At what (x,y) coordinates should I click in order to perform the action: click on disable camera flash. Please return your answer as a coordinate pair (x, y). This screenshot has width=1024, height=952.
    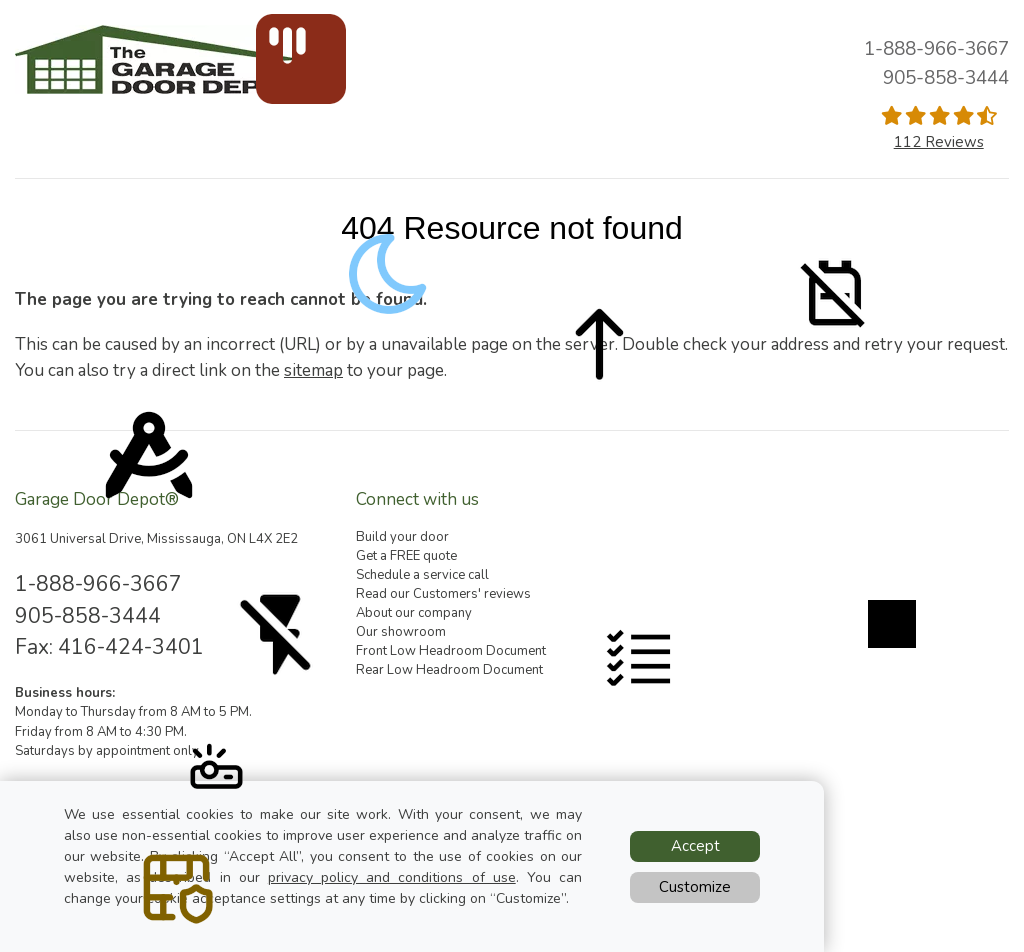
    Looking at the image, I should click on (281, 637).